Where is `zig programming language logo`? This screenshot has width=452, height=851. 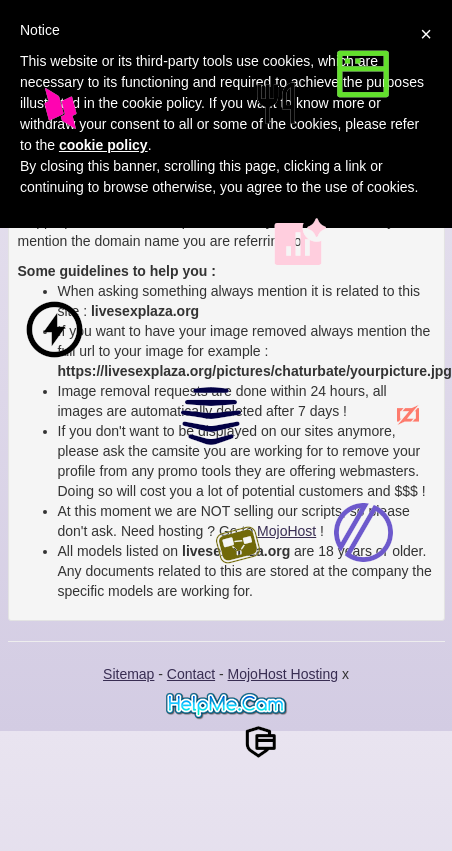
zig programming language logo is located at coordinates (408, 415).